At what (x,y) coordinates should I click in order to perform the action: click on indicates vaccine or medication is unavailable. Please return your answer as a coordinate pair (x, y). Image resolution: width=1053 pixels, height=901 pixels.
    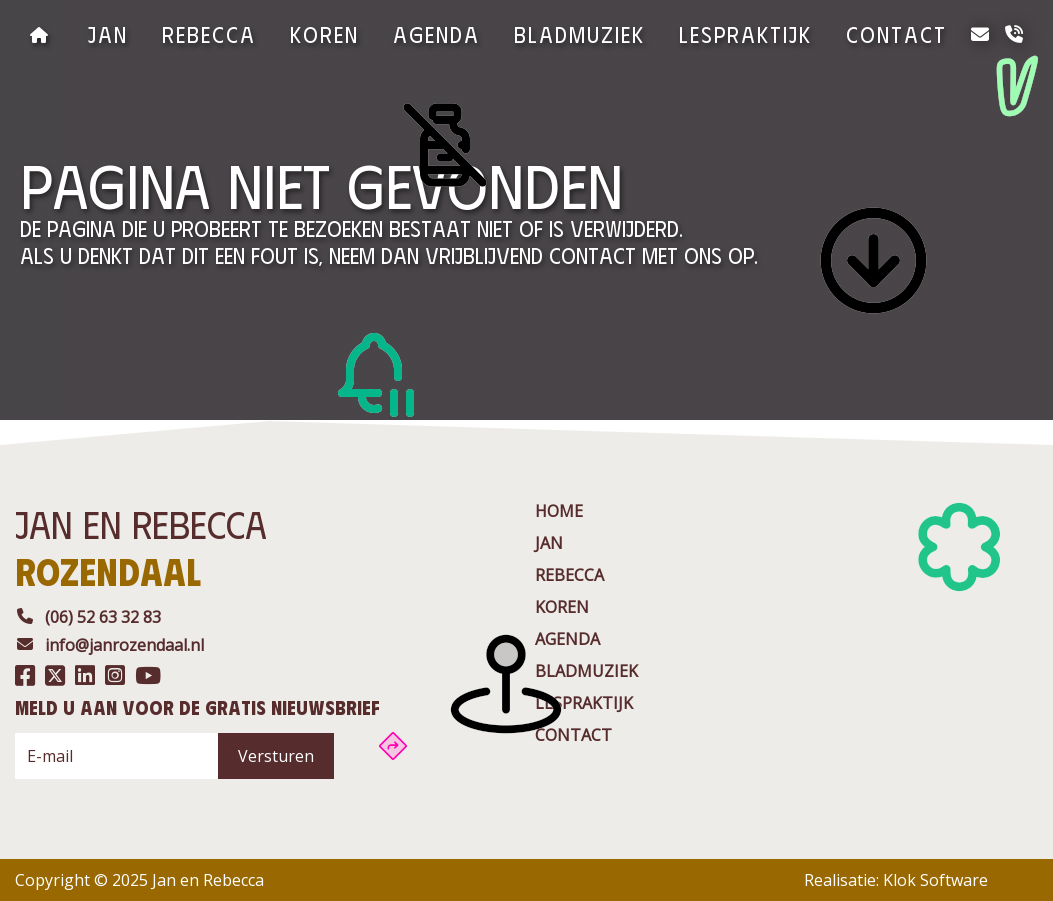
    Looking at the image, I should click on (445, 145).